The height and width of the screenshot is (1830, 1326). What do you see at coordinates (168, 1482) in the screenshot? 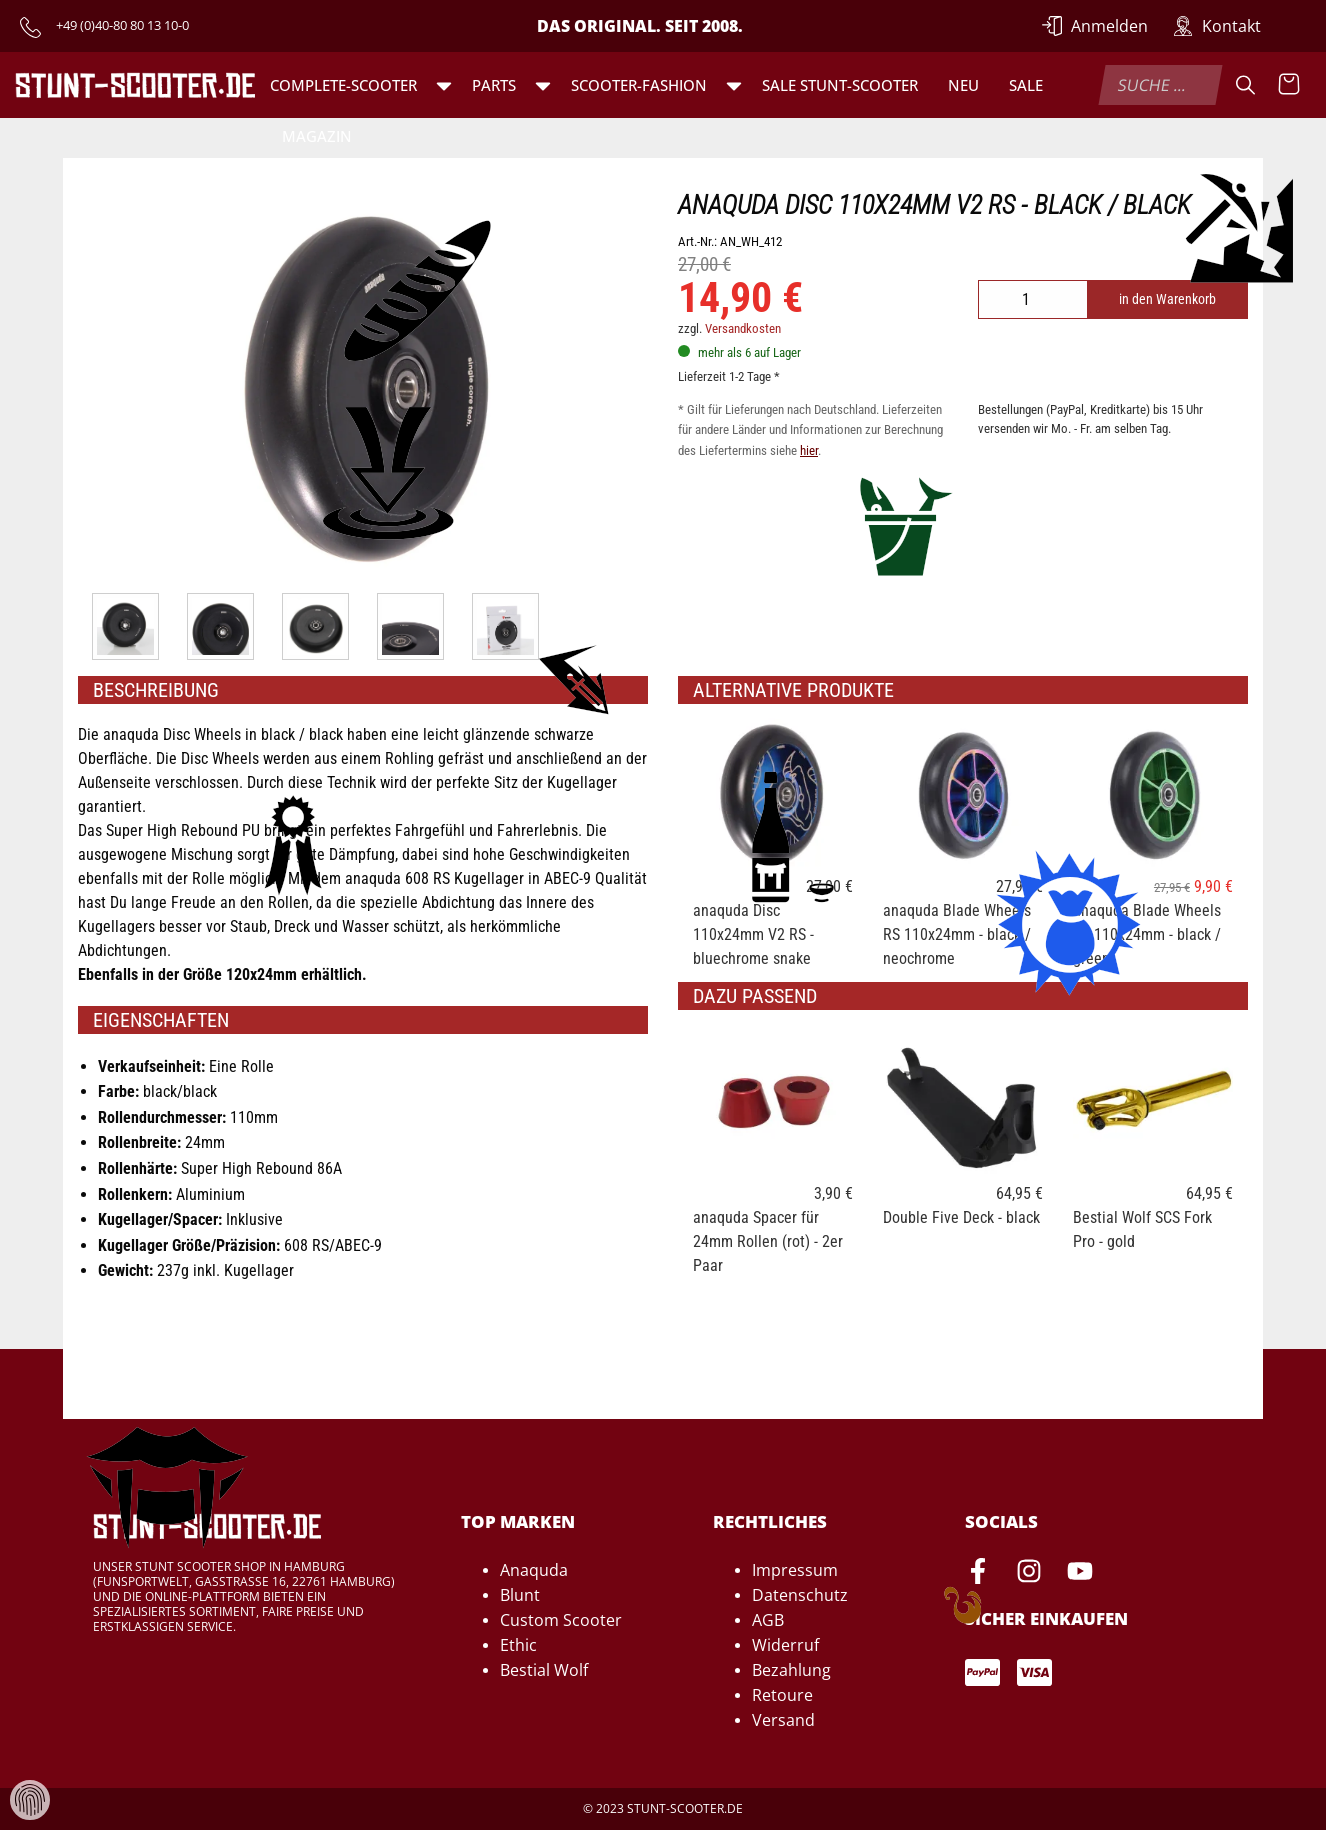
I see `vampire or monster character selection` at bounding box center [168, 1482].